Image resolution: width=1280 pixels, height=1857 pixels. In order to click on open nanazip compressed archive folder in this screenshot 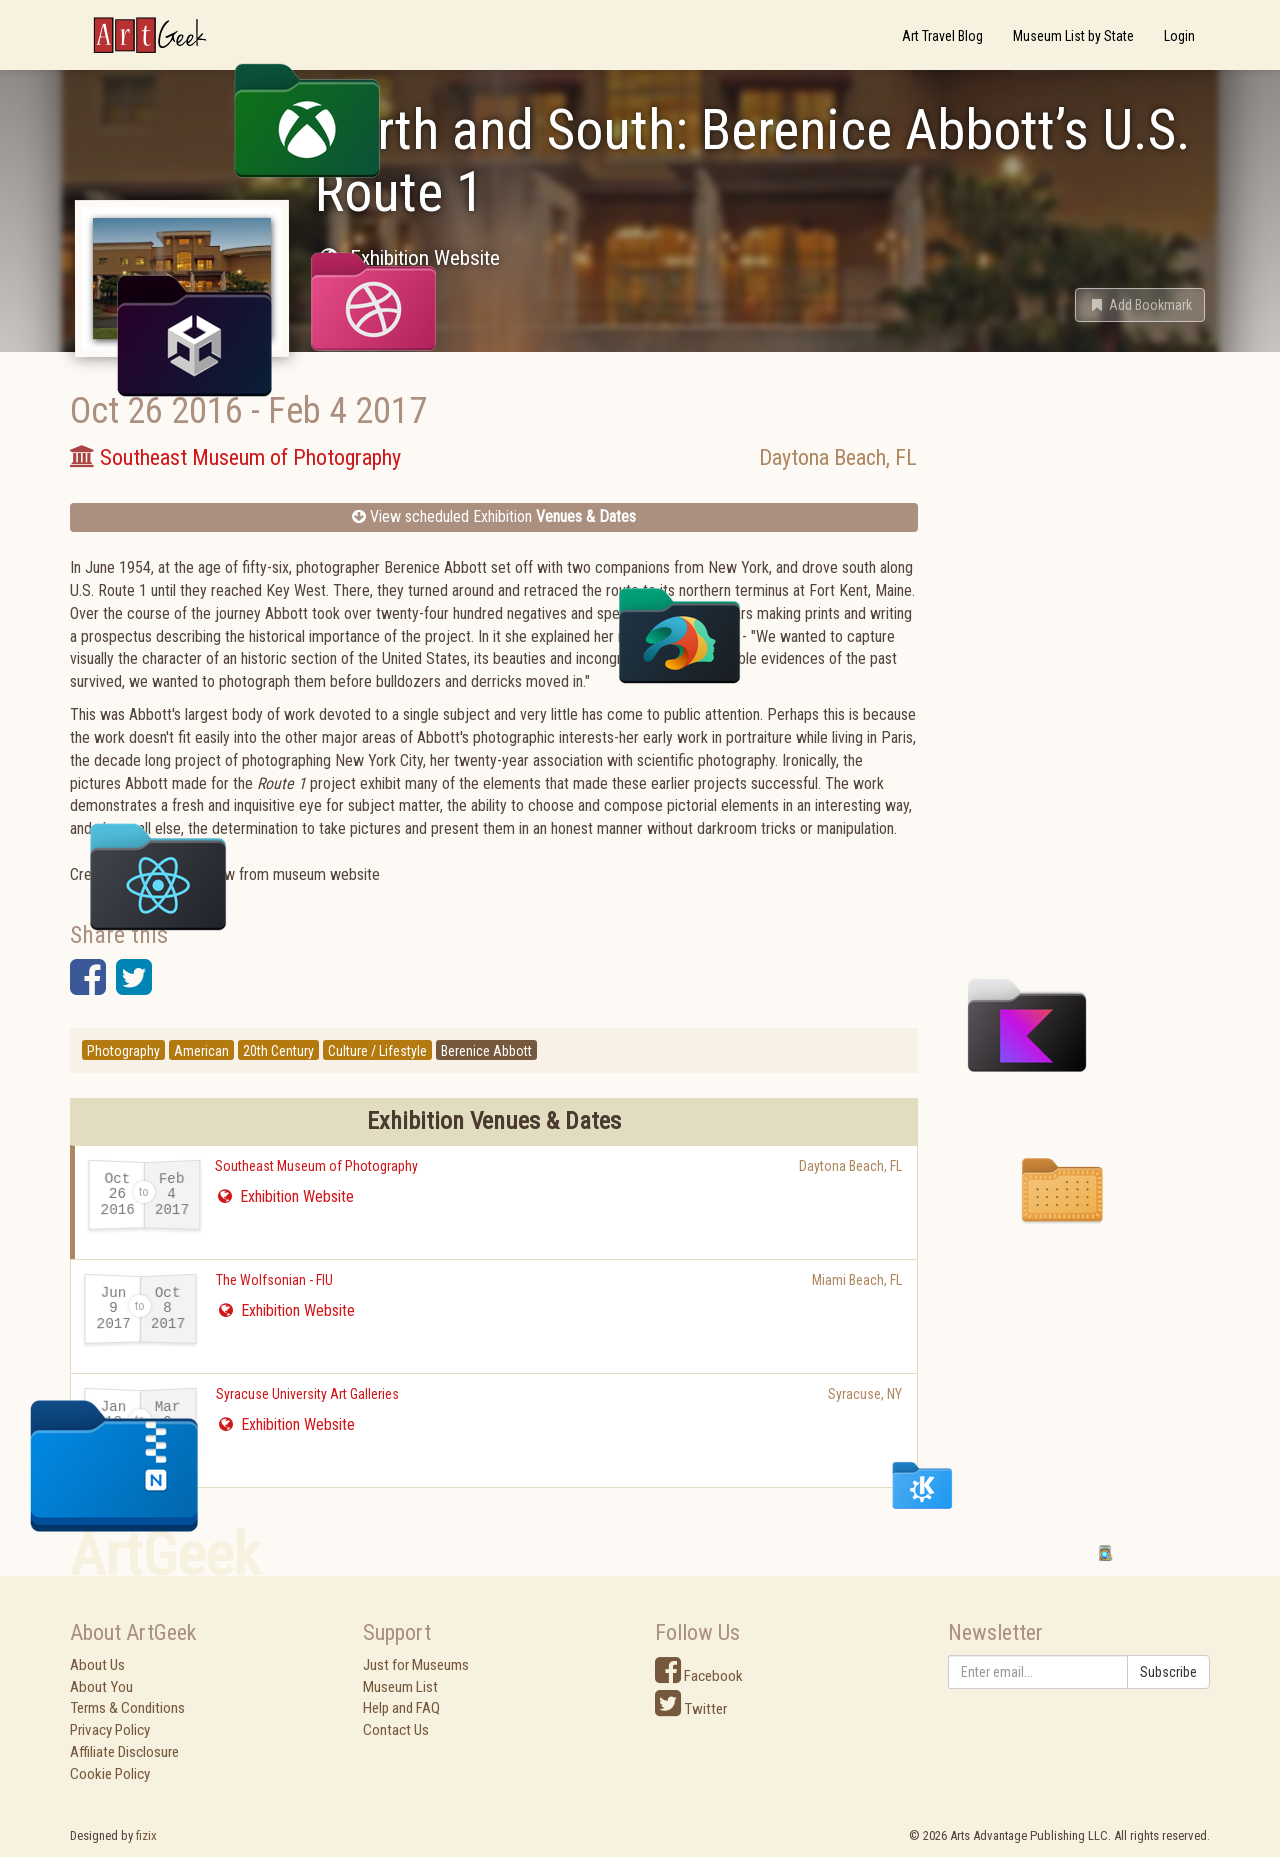, I will do `click(113, 1470)`.